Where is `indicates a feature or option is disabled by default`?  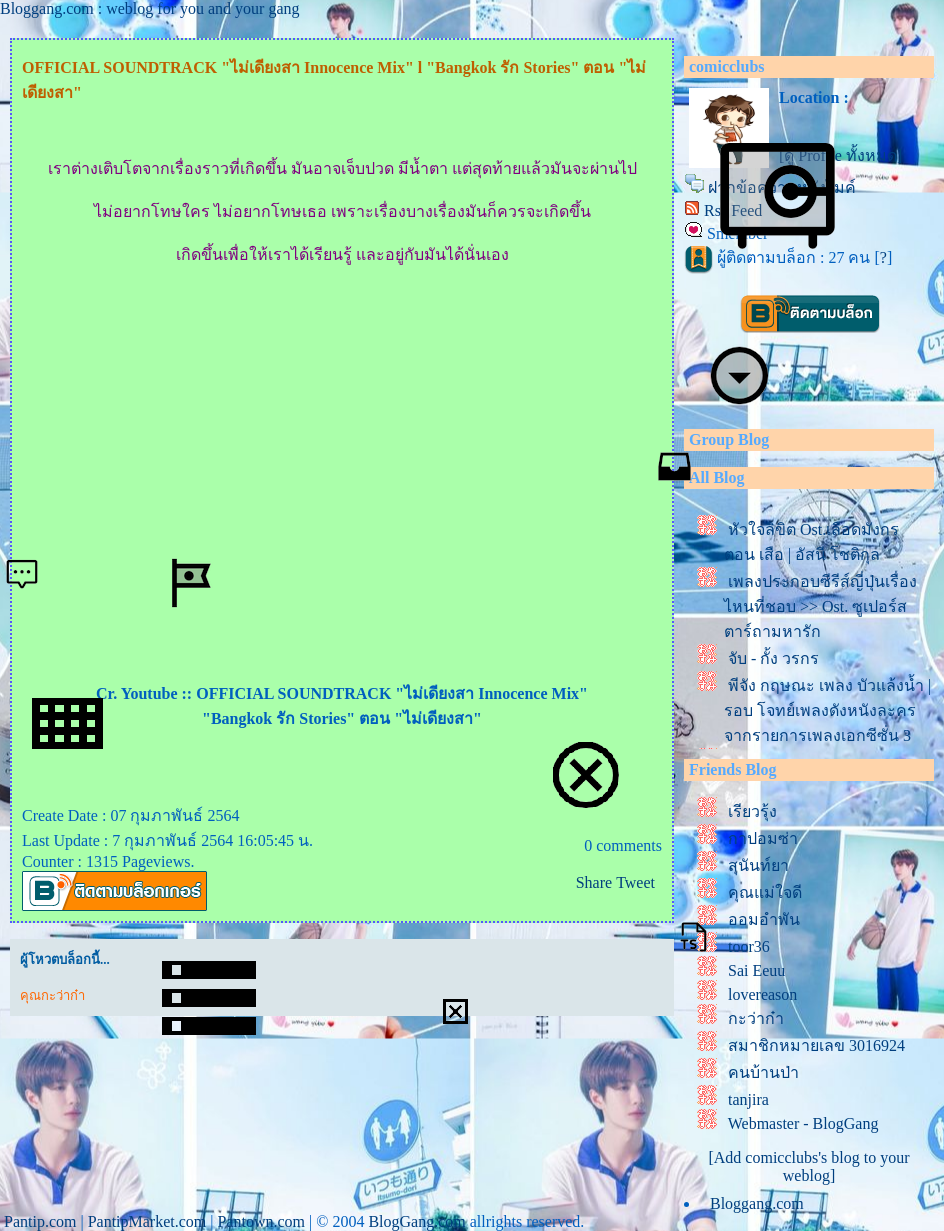 indicates a feature or option is disabled by default is located at coordinates (455, 1011).